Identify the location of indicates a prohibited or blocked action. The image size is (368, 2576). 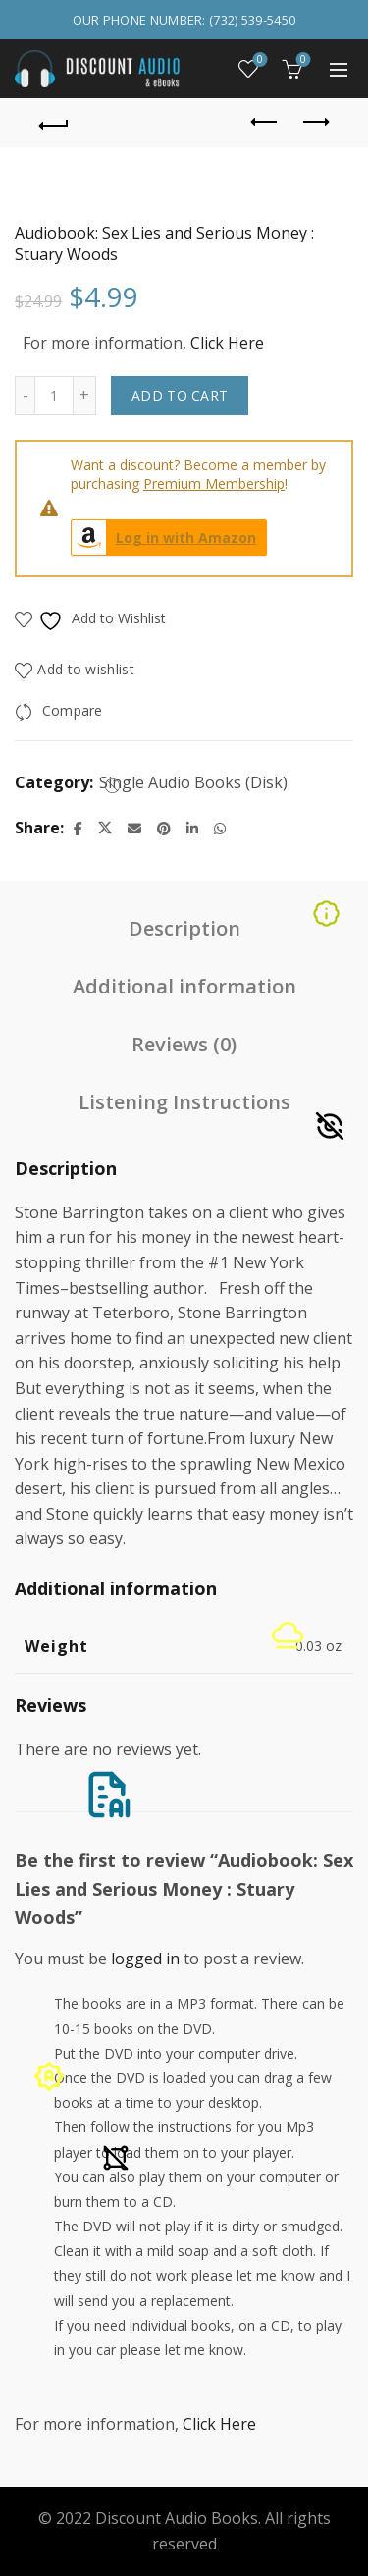
(112, 785).